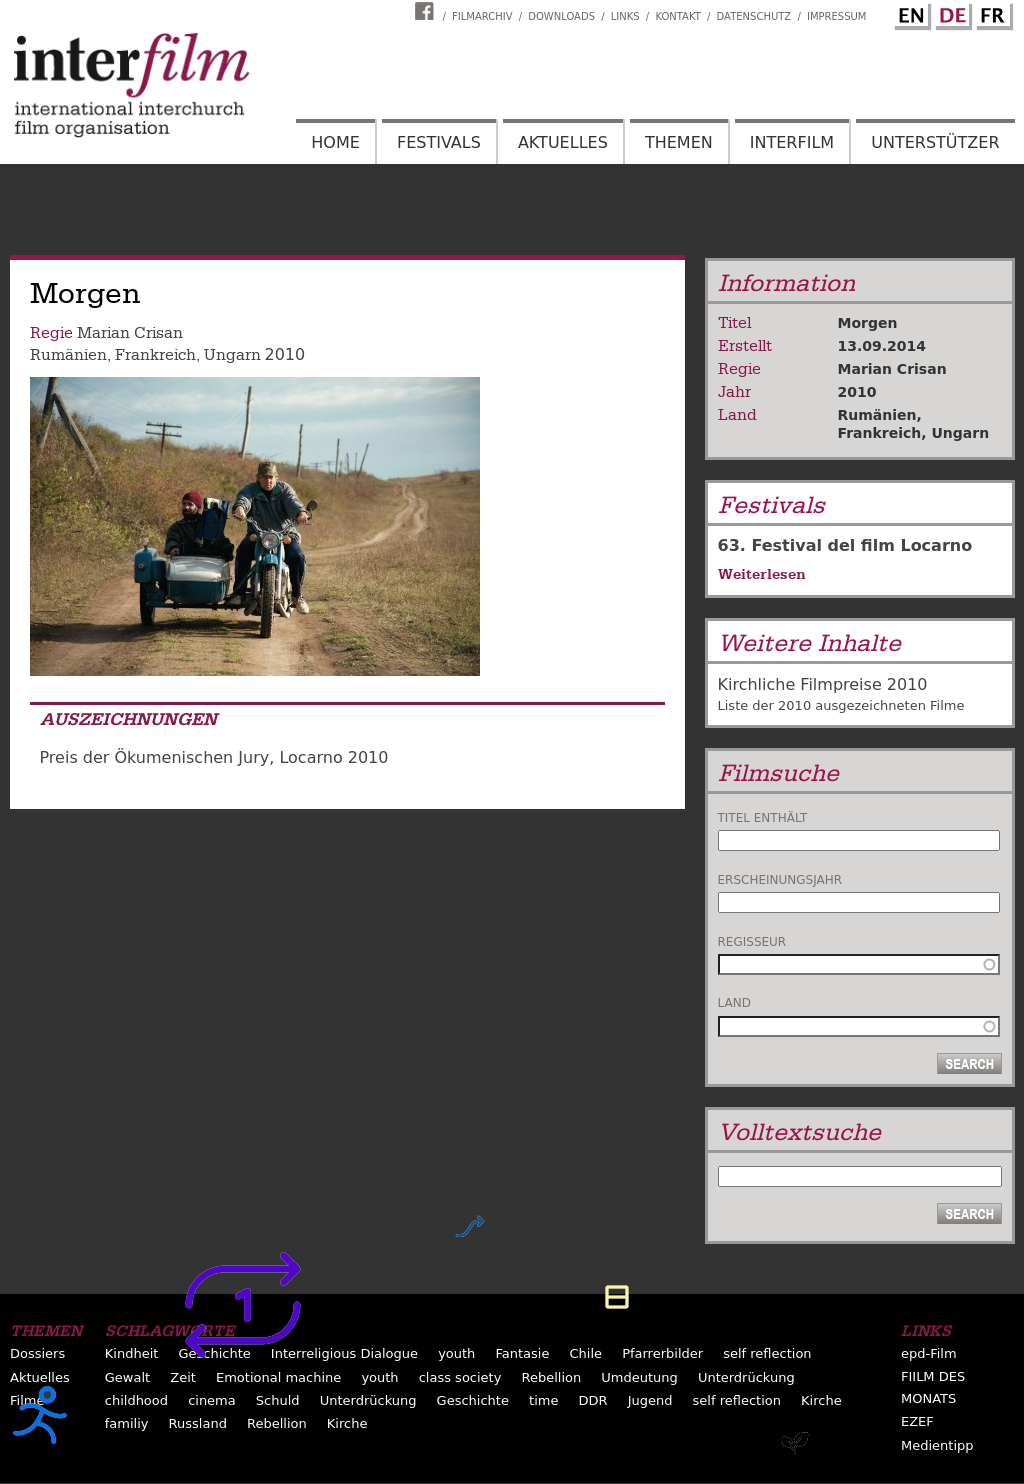  What do you see at coordinates (41, 1414) in the screenshot?
I see `start a running or fitness activity` at bounding box center [41, 1414].